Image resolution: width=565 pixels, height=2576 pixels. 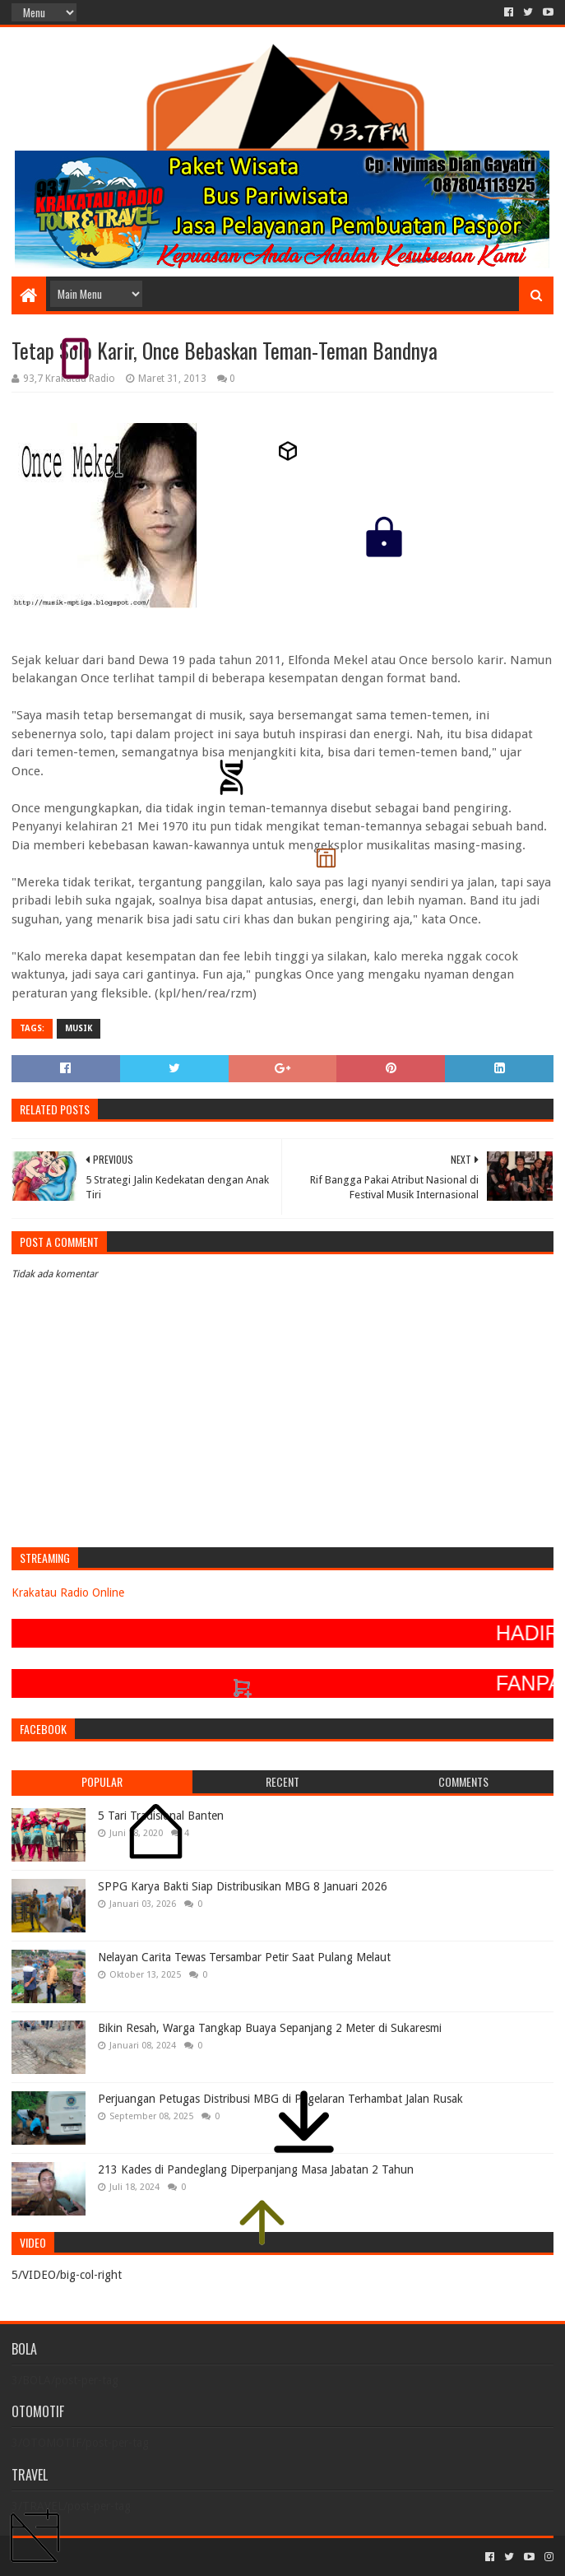 What do you see at coordinates (155, 1832) in the screenshot?
I see `navigate to home screen` at bounding box center [155, 1832].